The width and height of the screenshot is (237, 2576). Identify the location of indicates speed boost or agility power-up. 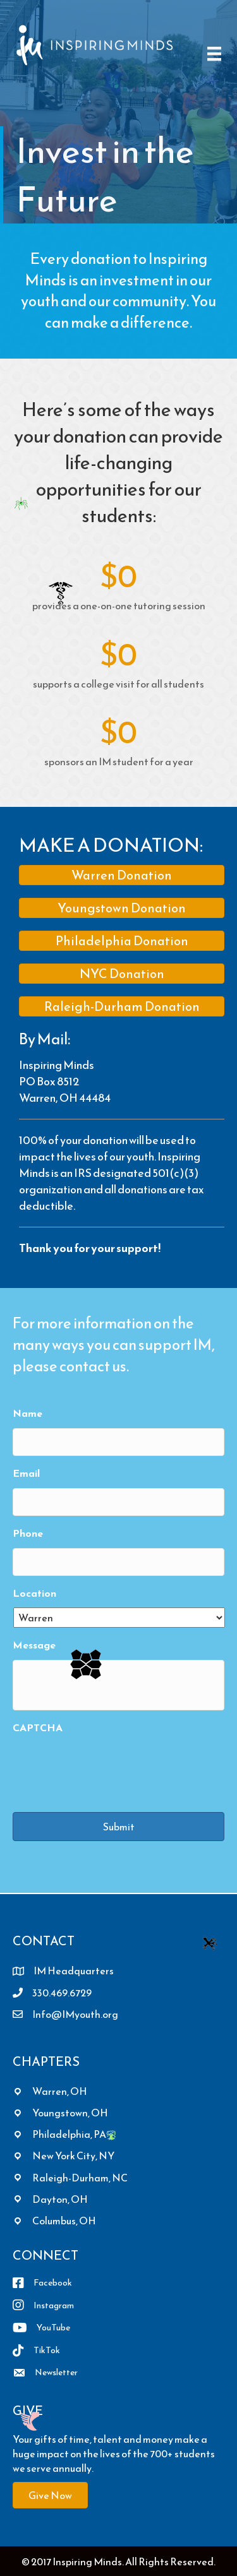
(30, 2421).